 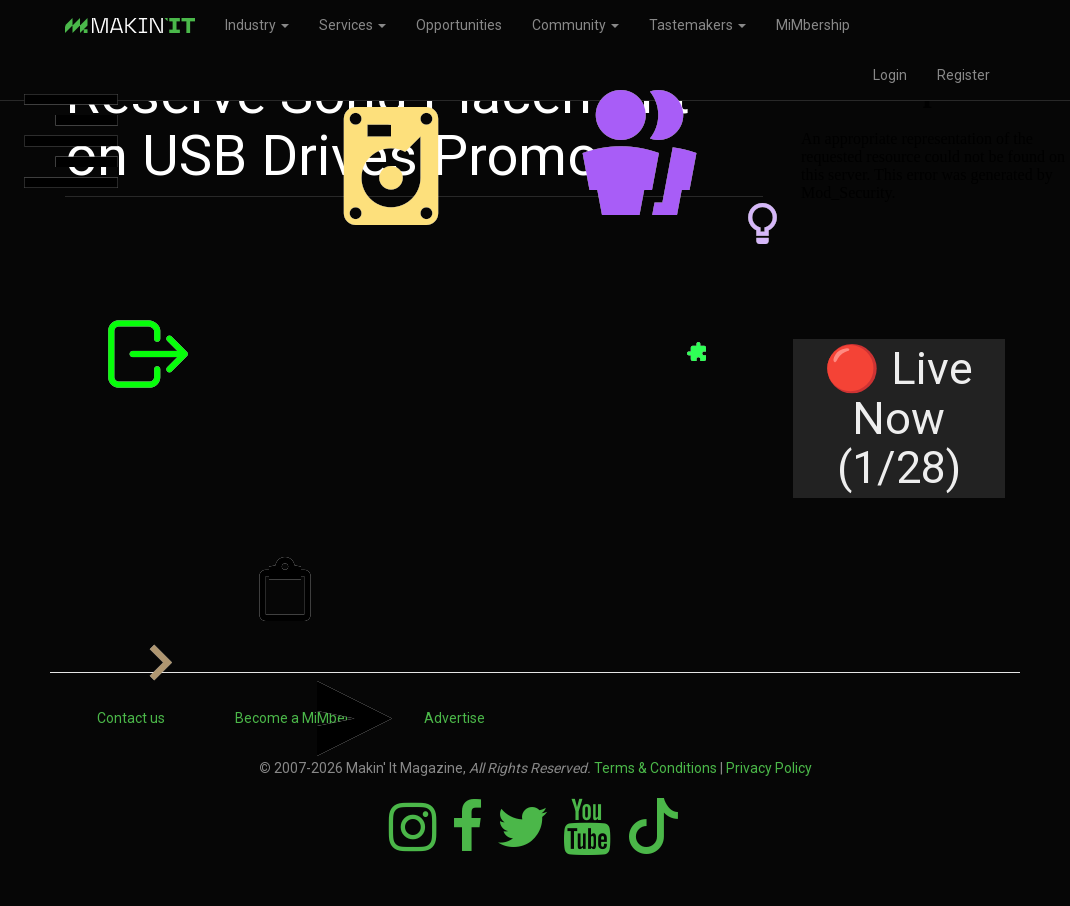 What do you see at coordinates (696, 351) in the screenshot?
I see `manage plugins or extensions` at bounding box center [696, 351].